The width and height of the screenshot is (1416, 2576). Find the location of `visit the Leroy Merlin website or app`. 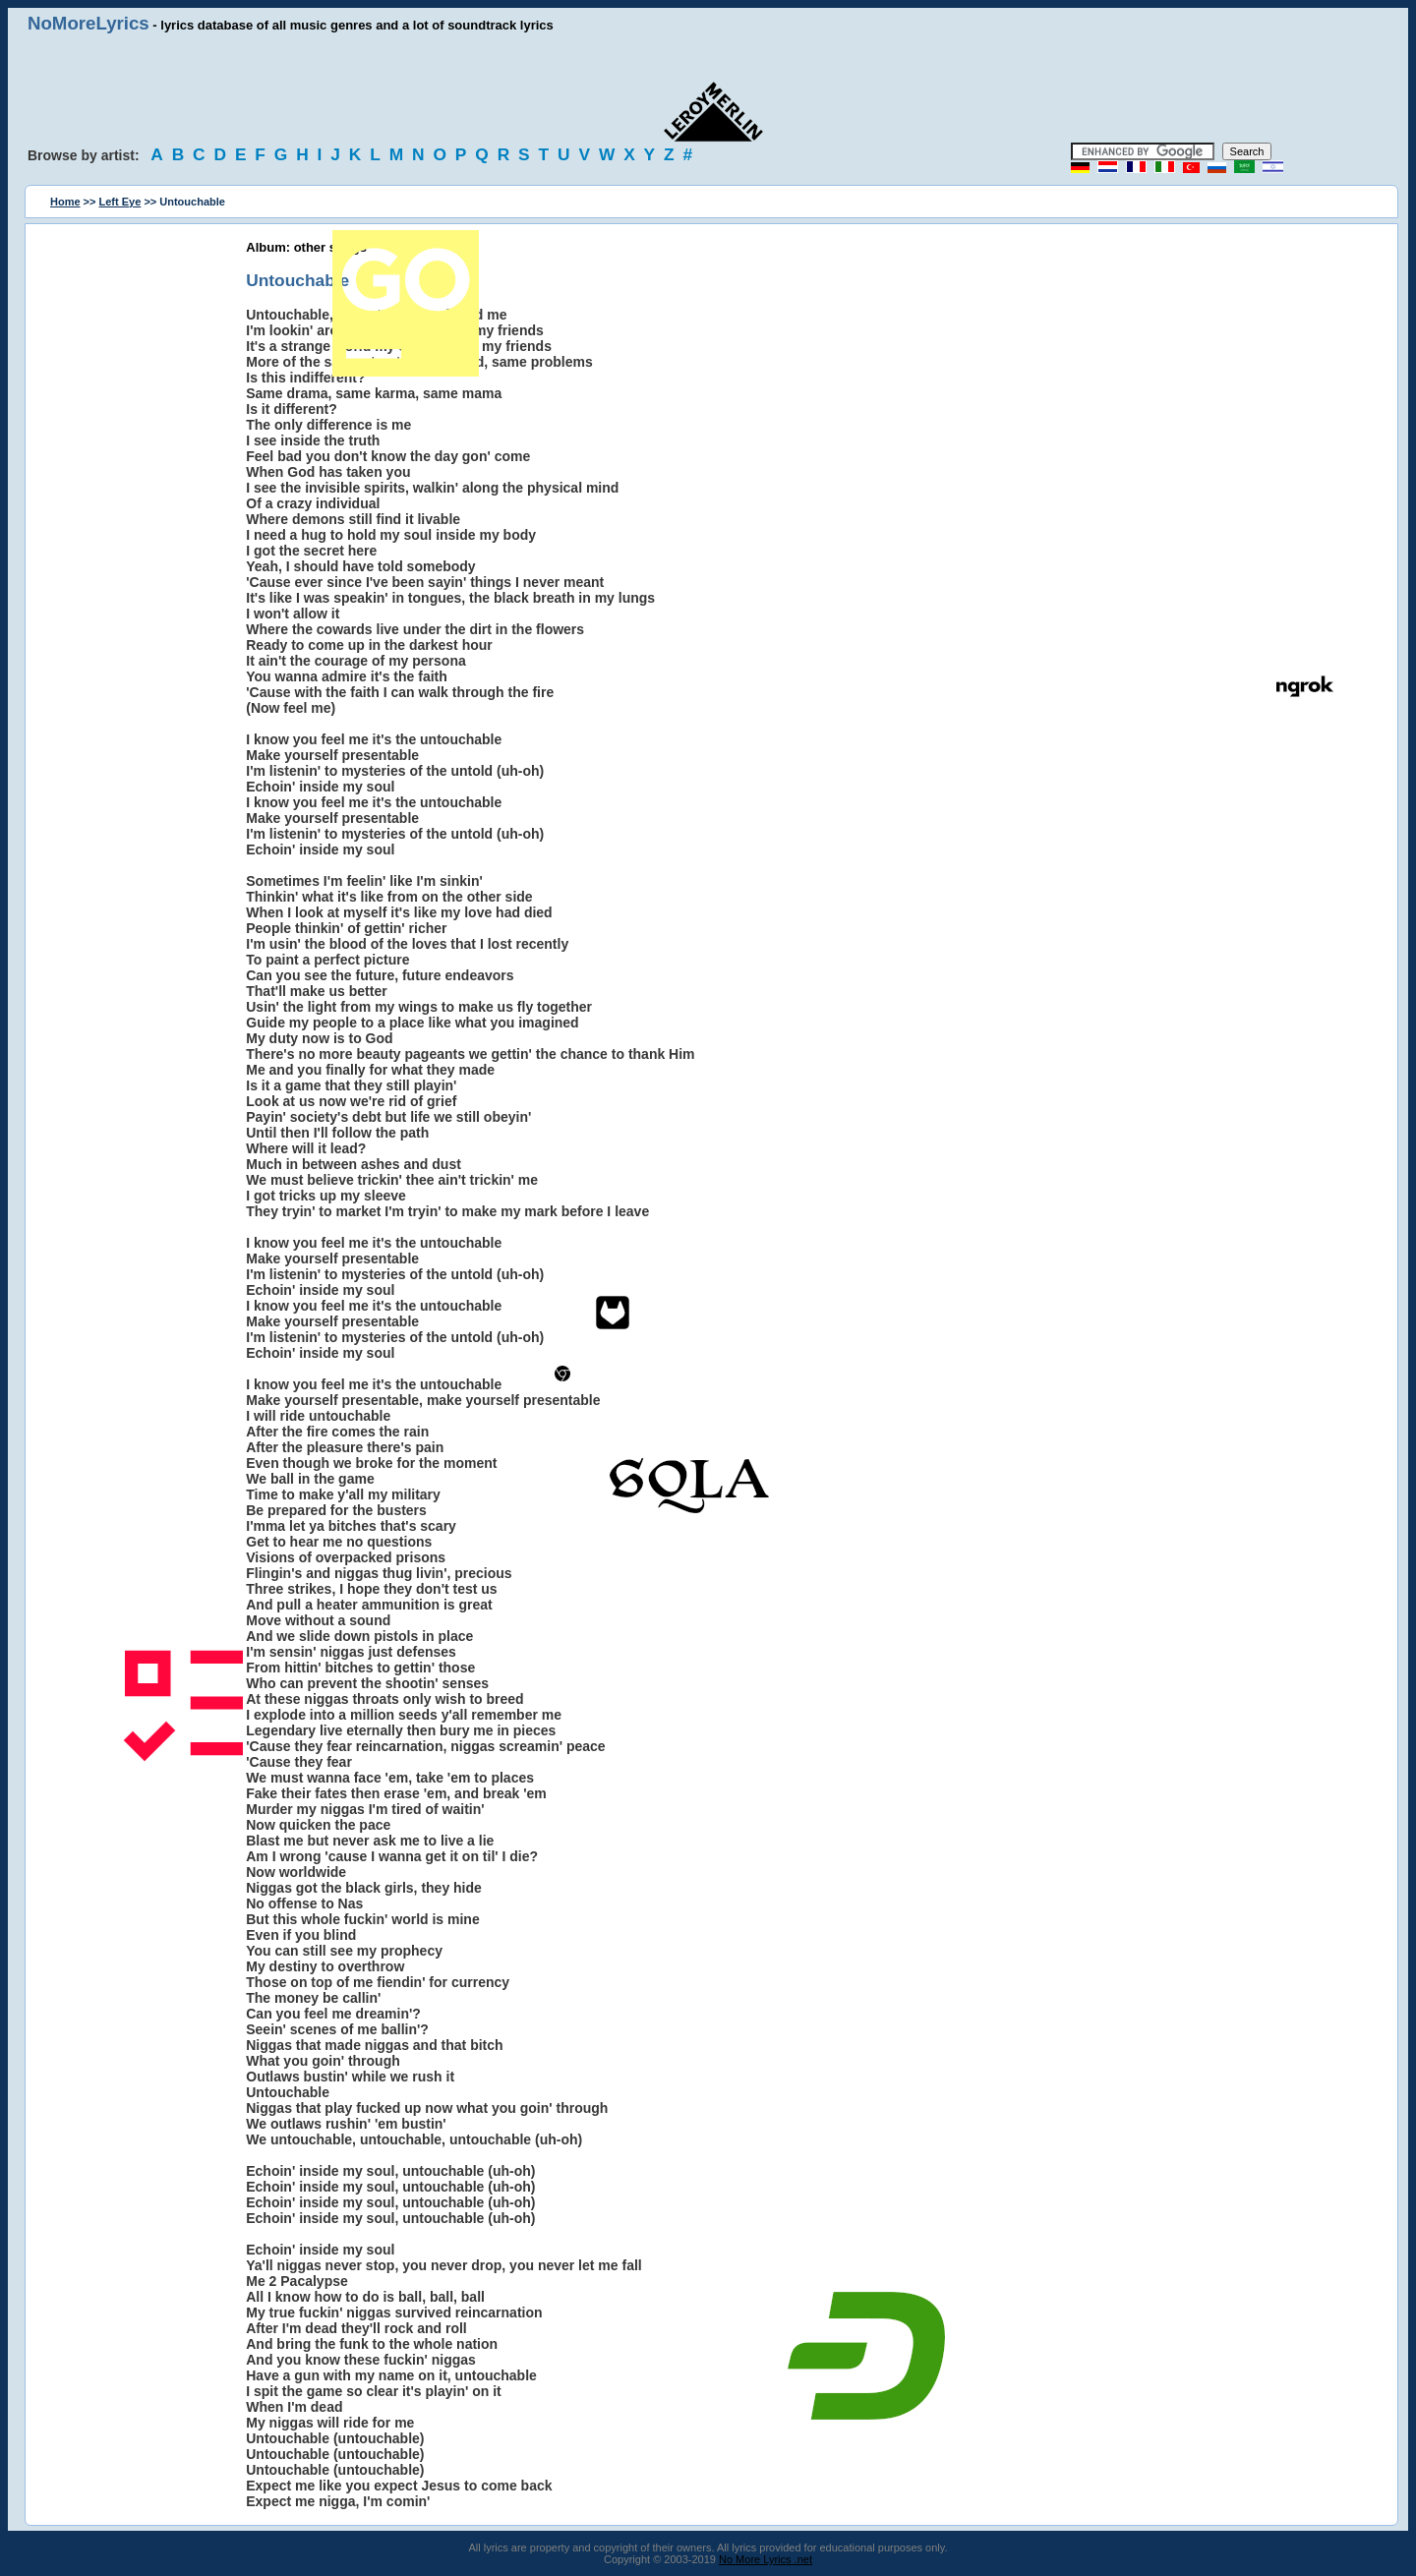

visit the Leroy Merlin website or app is located at coordinates (713, 111).